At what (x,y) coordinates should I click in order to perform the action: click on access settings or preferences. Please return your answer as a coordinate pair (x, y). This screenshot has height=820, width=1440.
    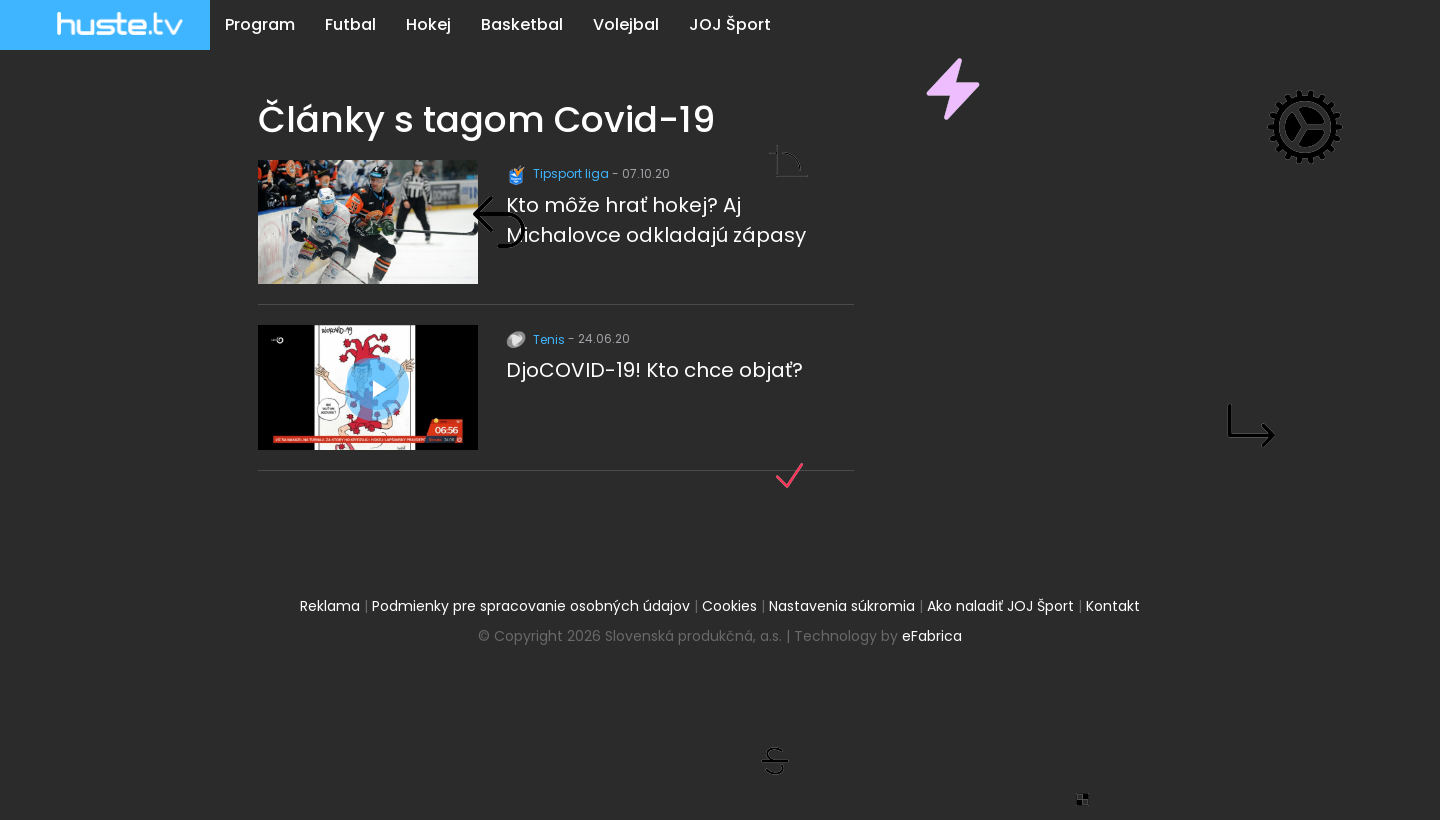
    Looking at the image, I should click on (1305, 127).